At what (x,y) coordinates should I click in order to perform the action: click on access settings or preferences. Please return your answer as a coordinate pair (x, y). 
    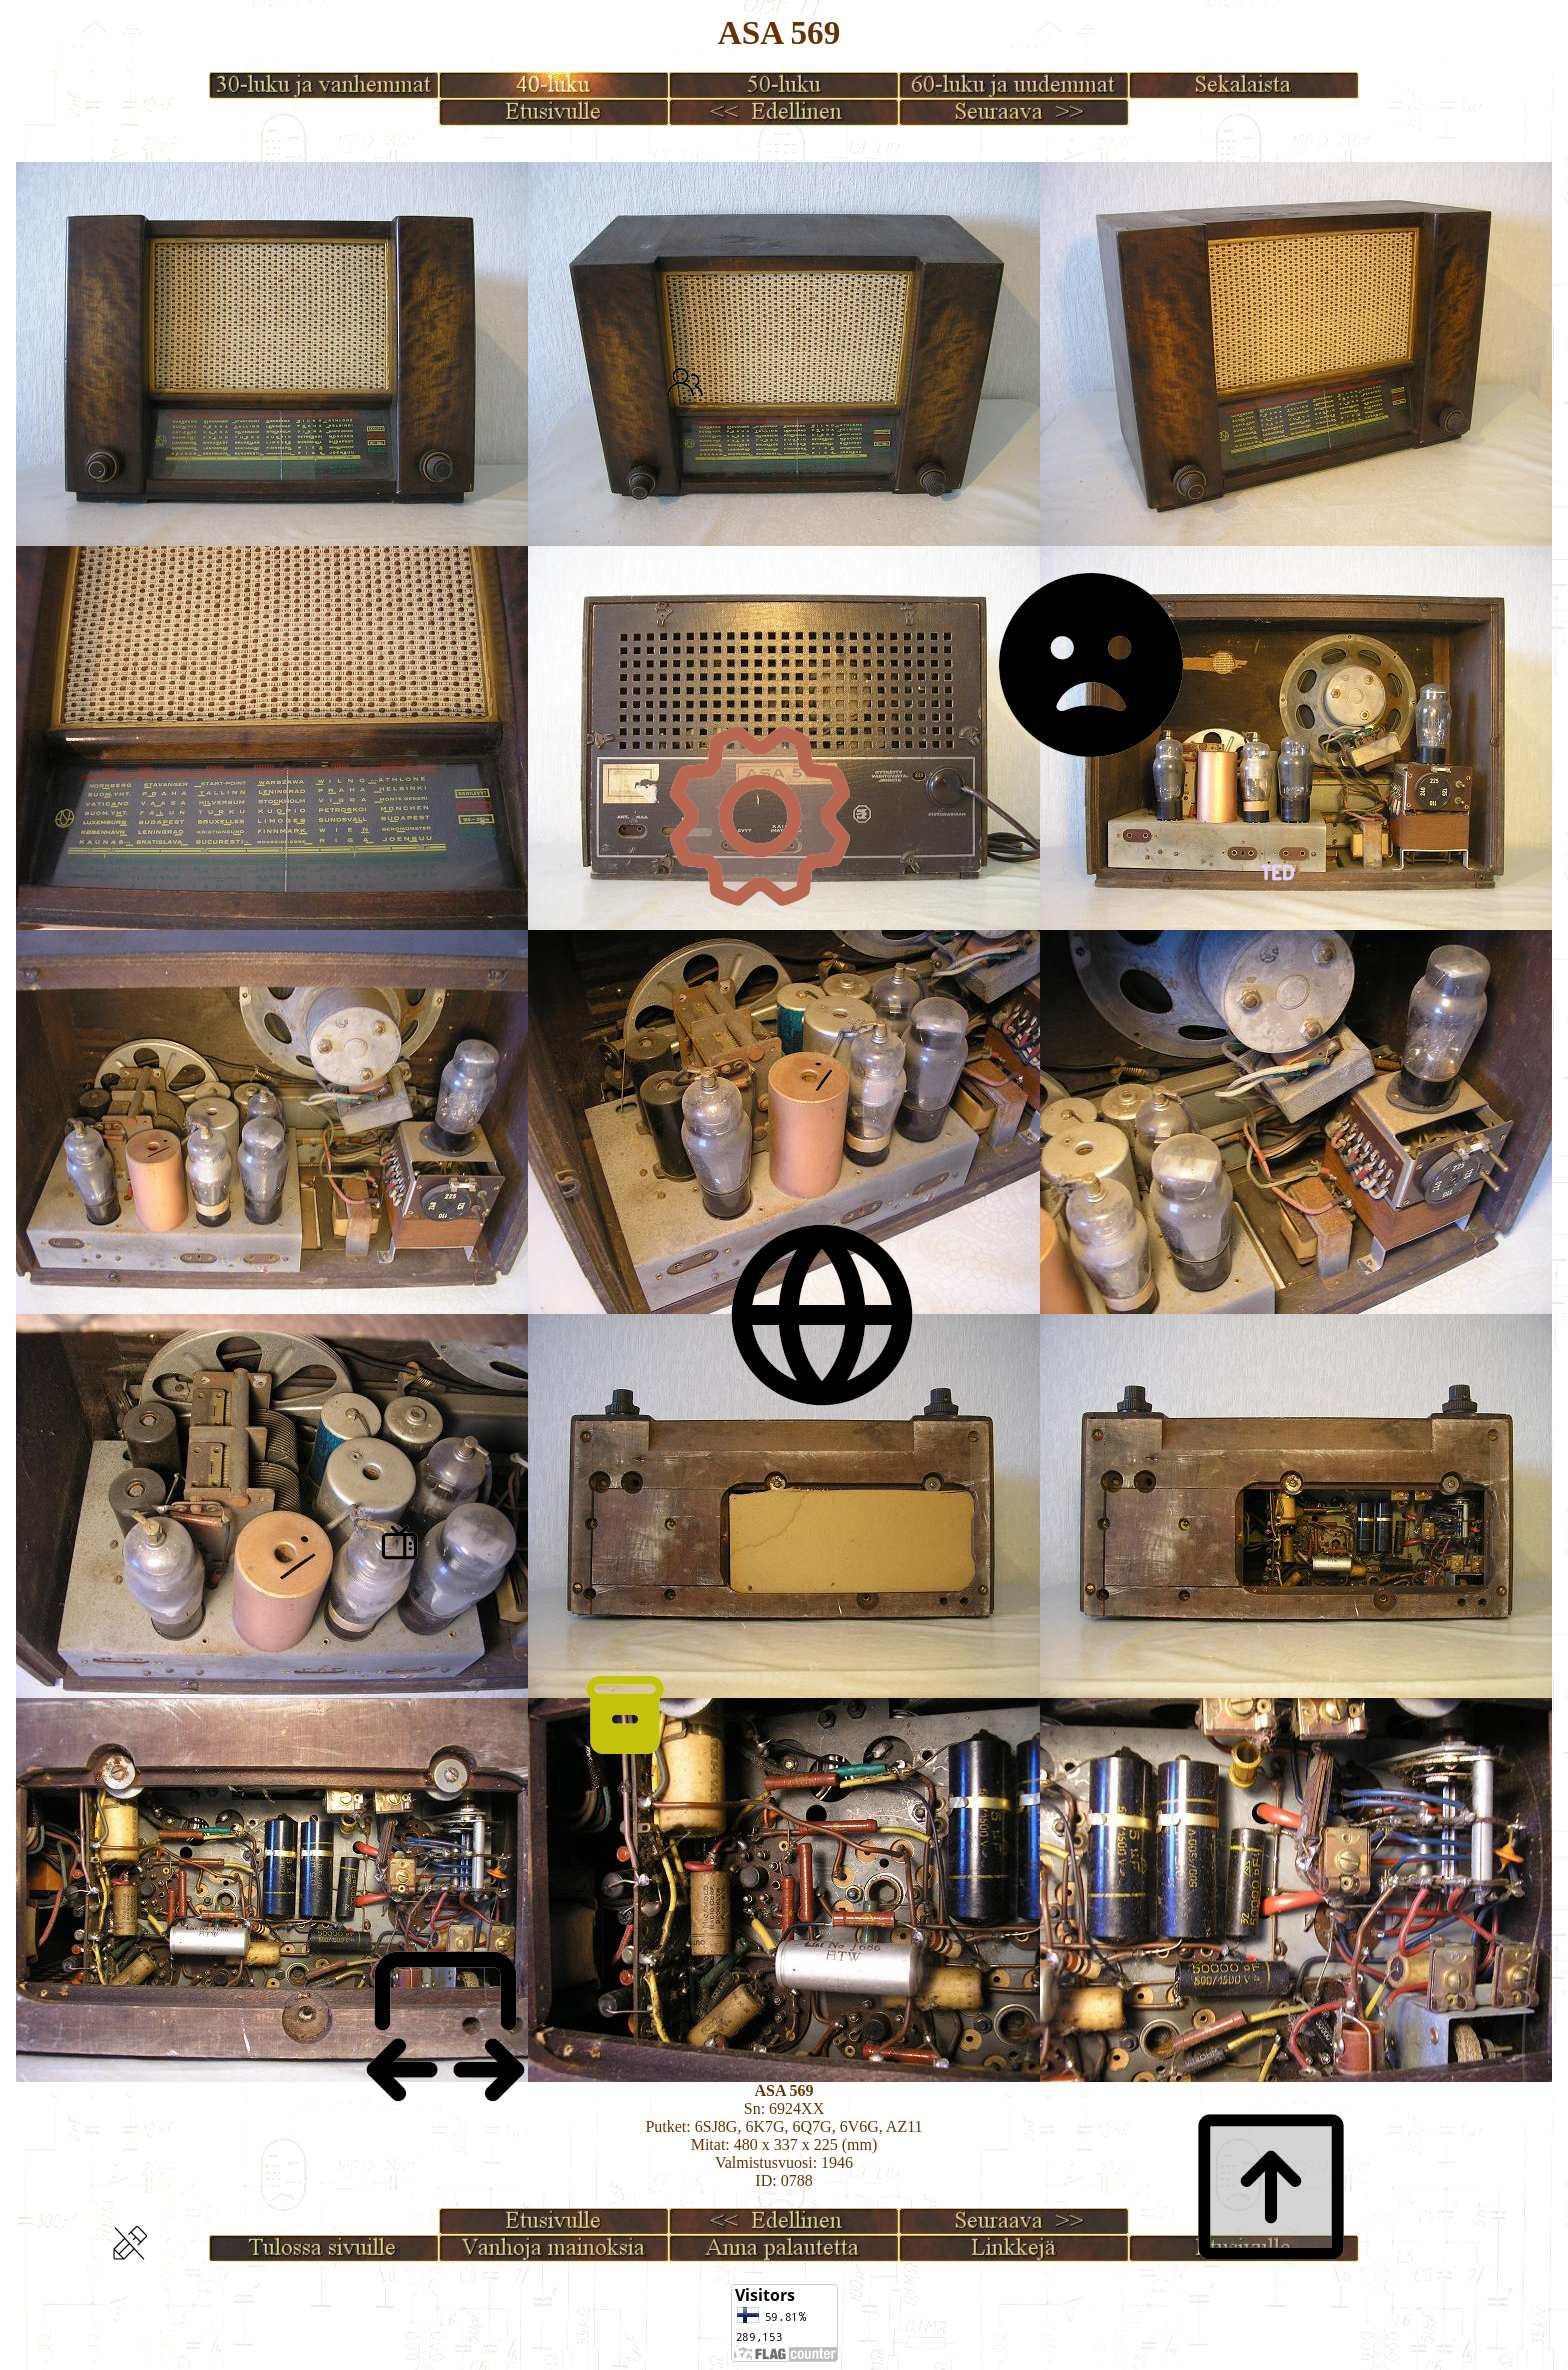
    Looking at the image, I should click on (760, 816).